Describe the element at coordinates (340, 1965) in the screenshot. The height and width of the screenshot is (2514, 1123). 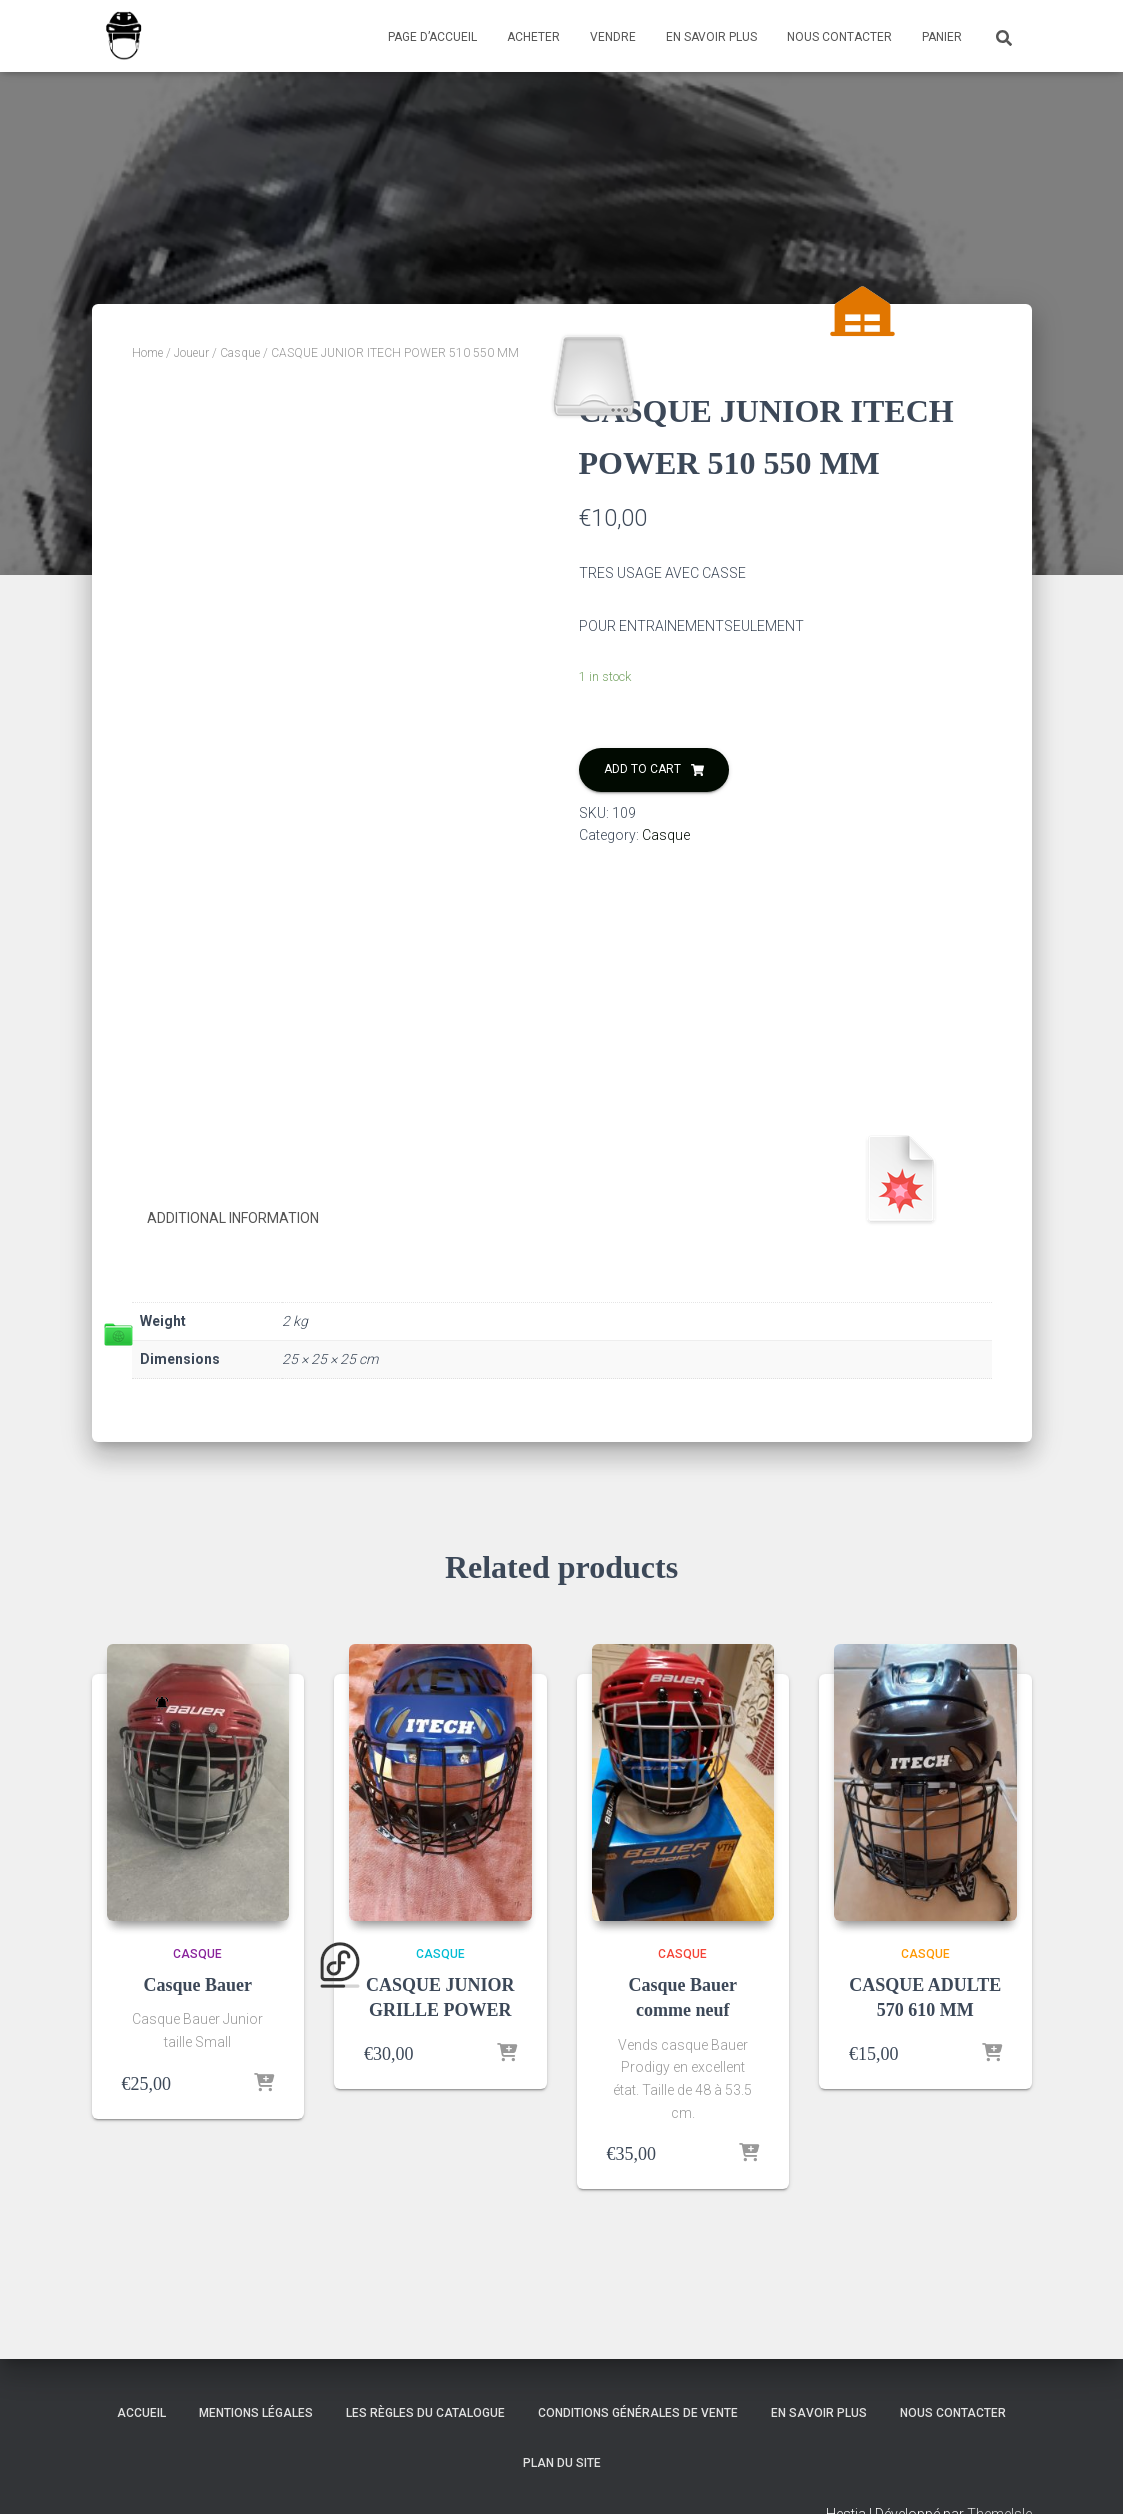
I see `launch fedora linux installer` at that location.